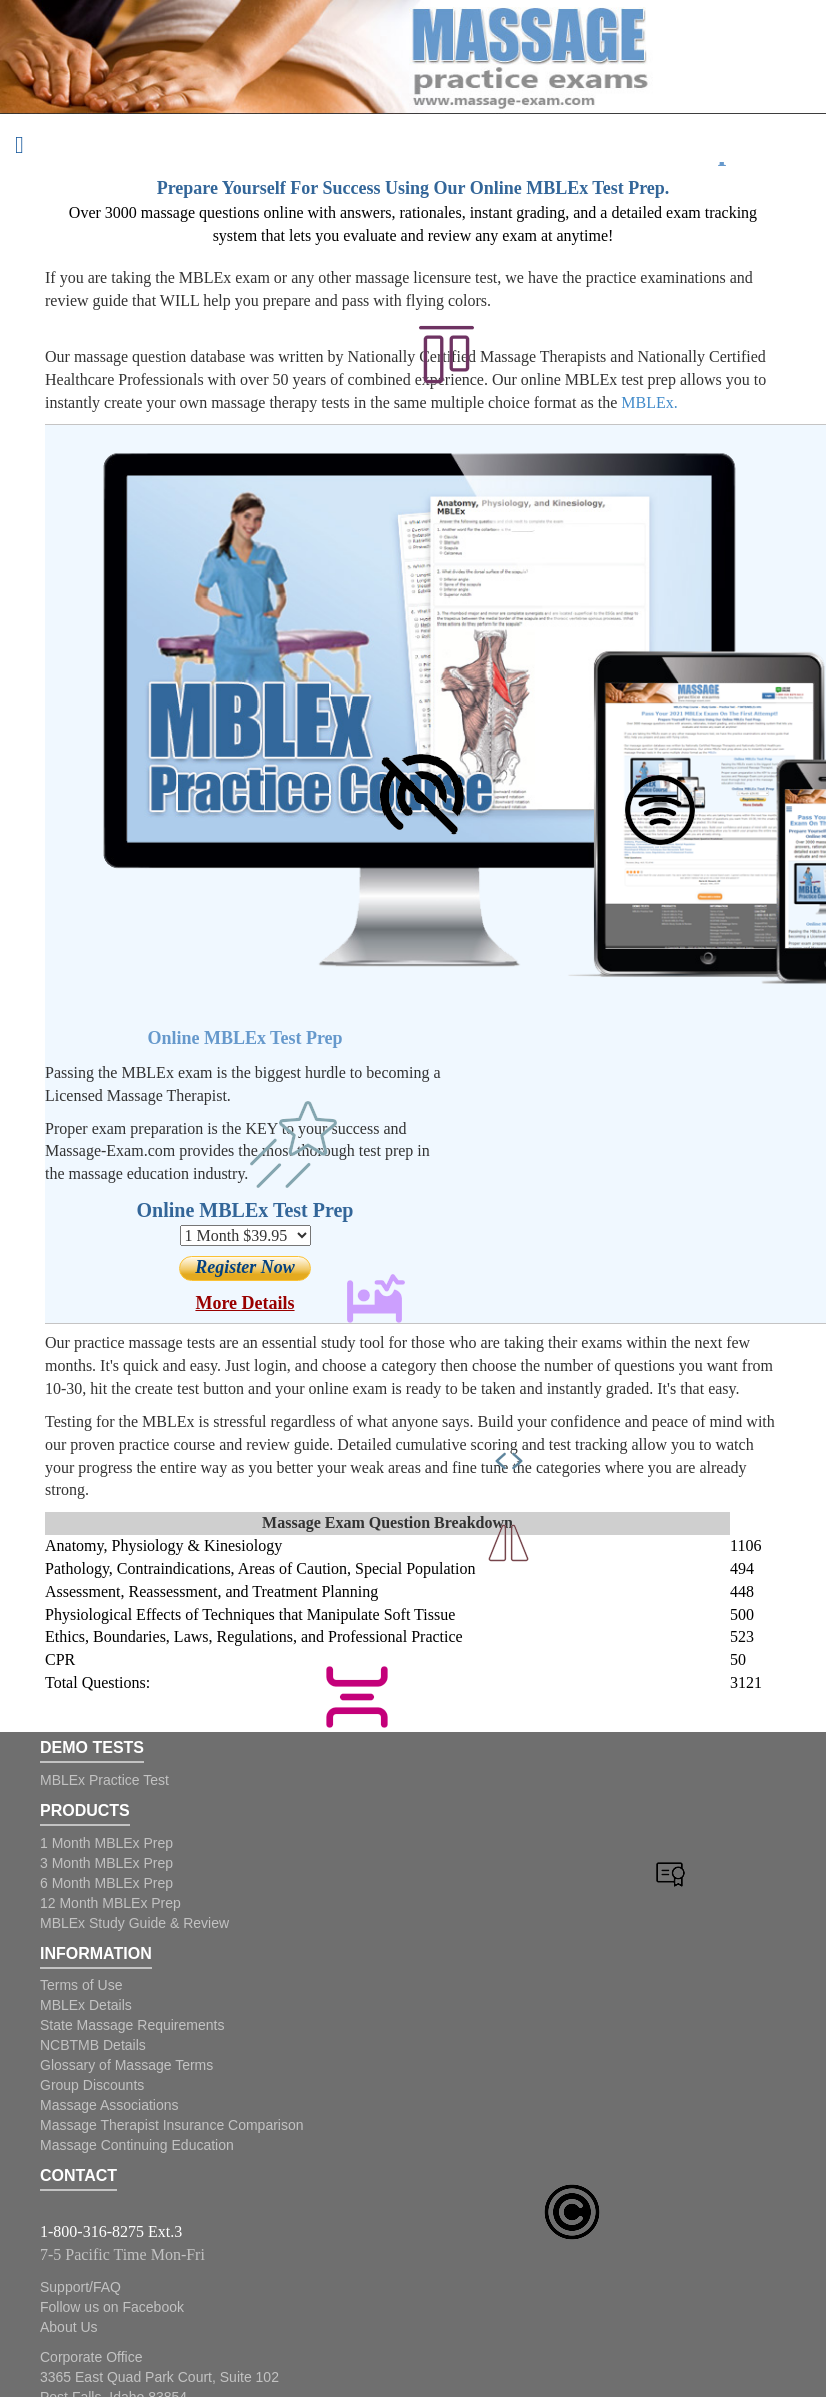  I want to click on view or edit source code, so click(509, 1461).